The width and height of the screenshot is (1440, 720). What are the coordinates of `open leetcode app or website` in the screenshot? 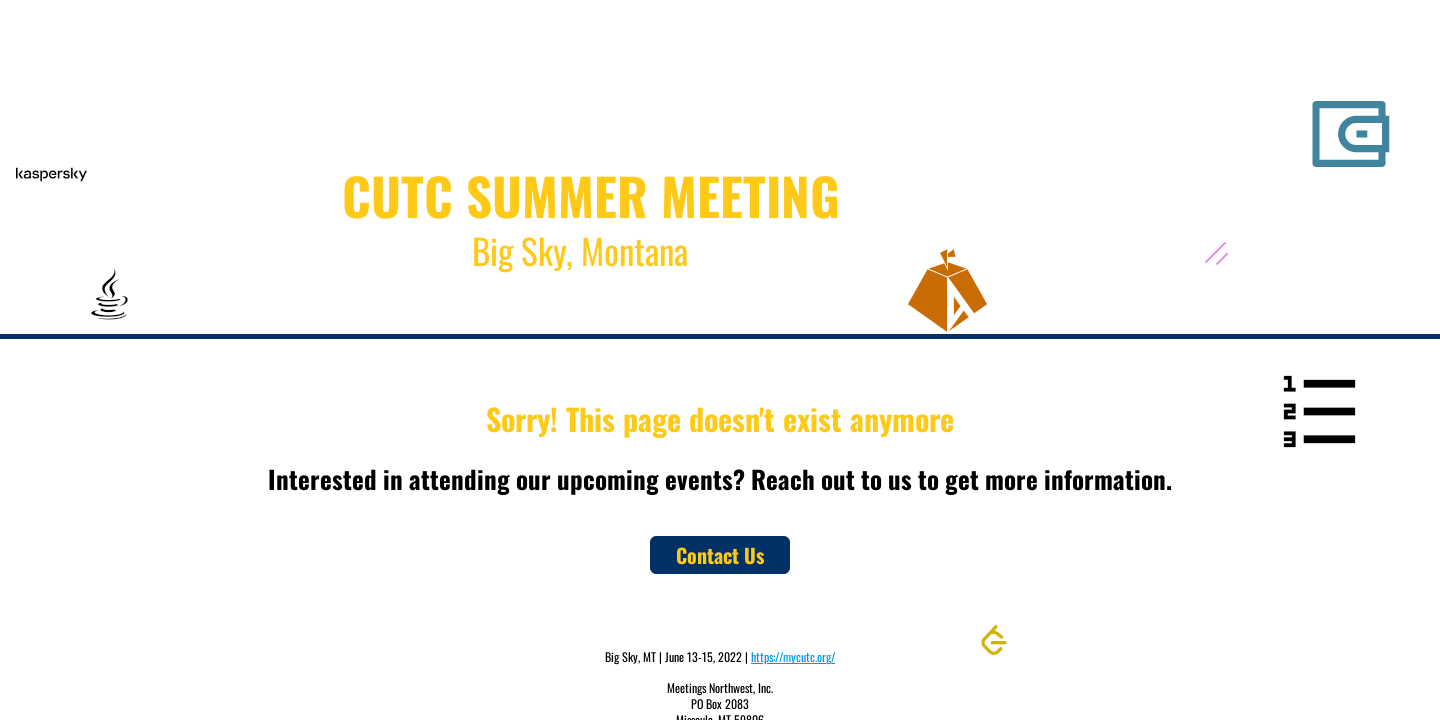 It's located at (994, 640).